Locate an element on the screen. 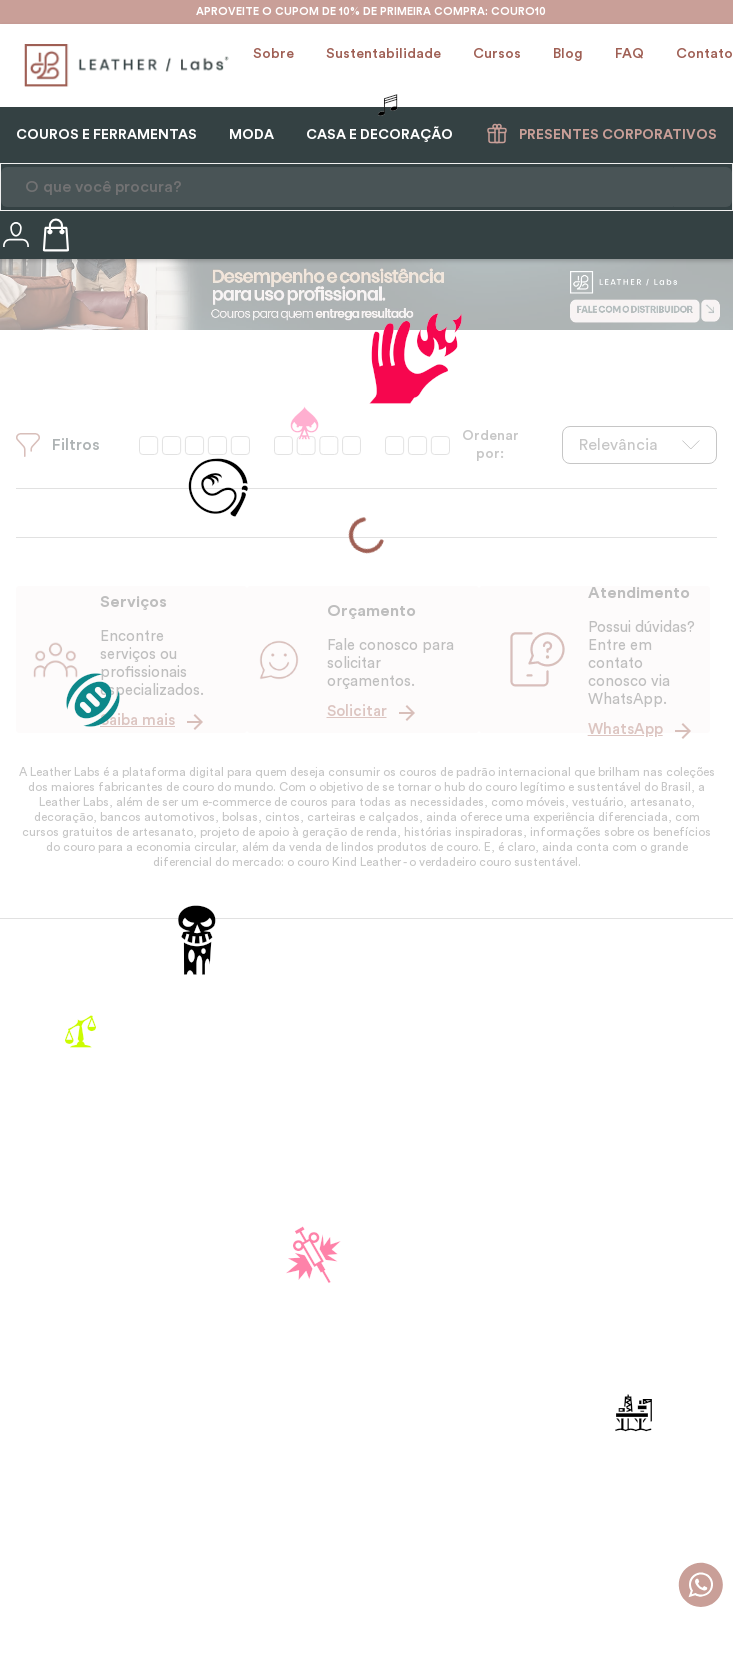 This screenshot has height=1662, width=733. indicates poison or toxic damage status is located at coordinates (195, 939).